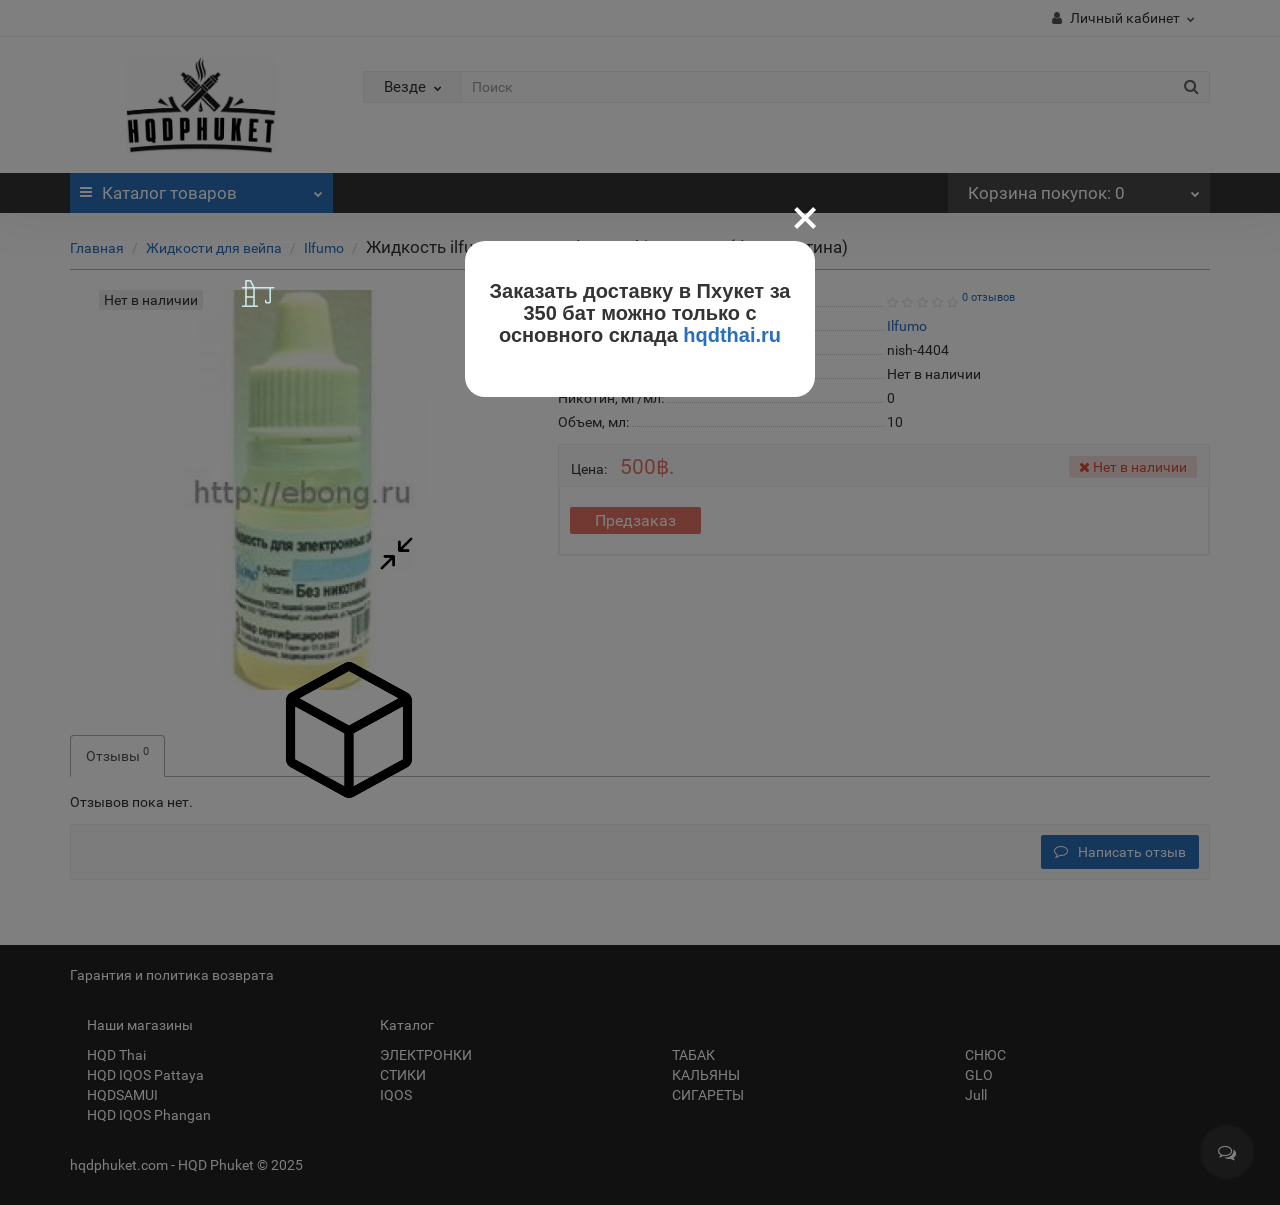 This screenshot has width=1280, height=1205. Describe the element at coordinates (349, 730) in the screenshot. I see `view 3D model or object` at that location.